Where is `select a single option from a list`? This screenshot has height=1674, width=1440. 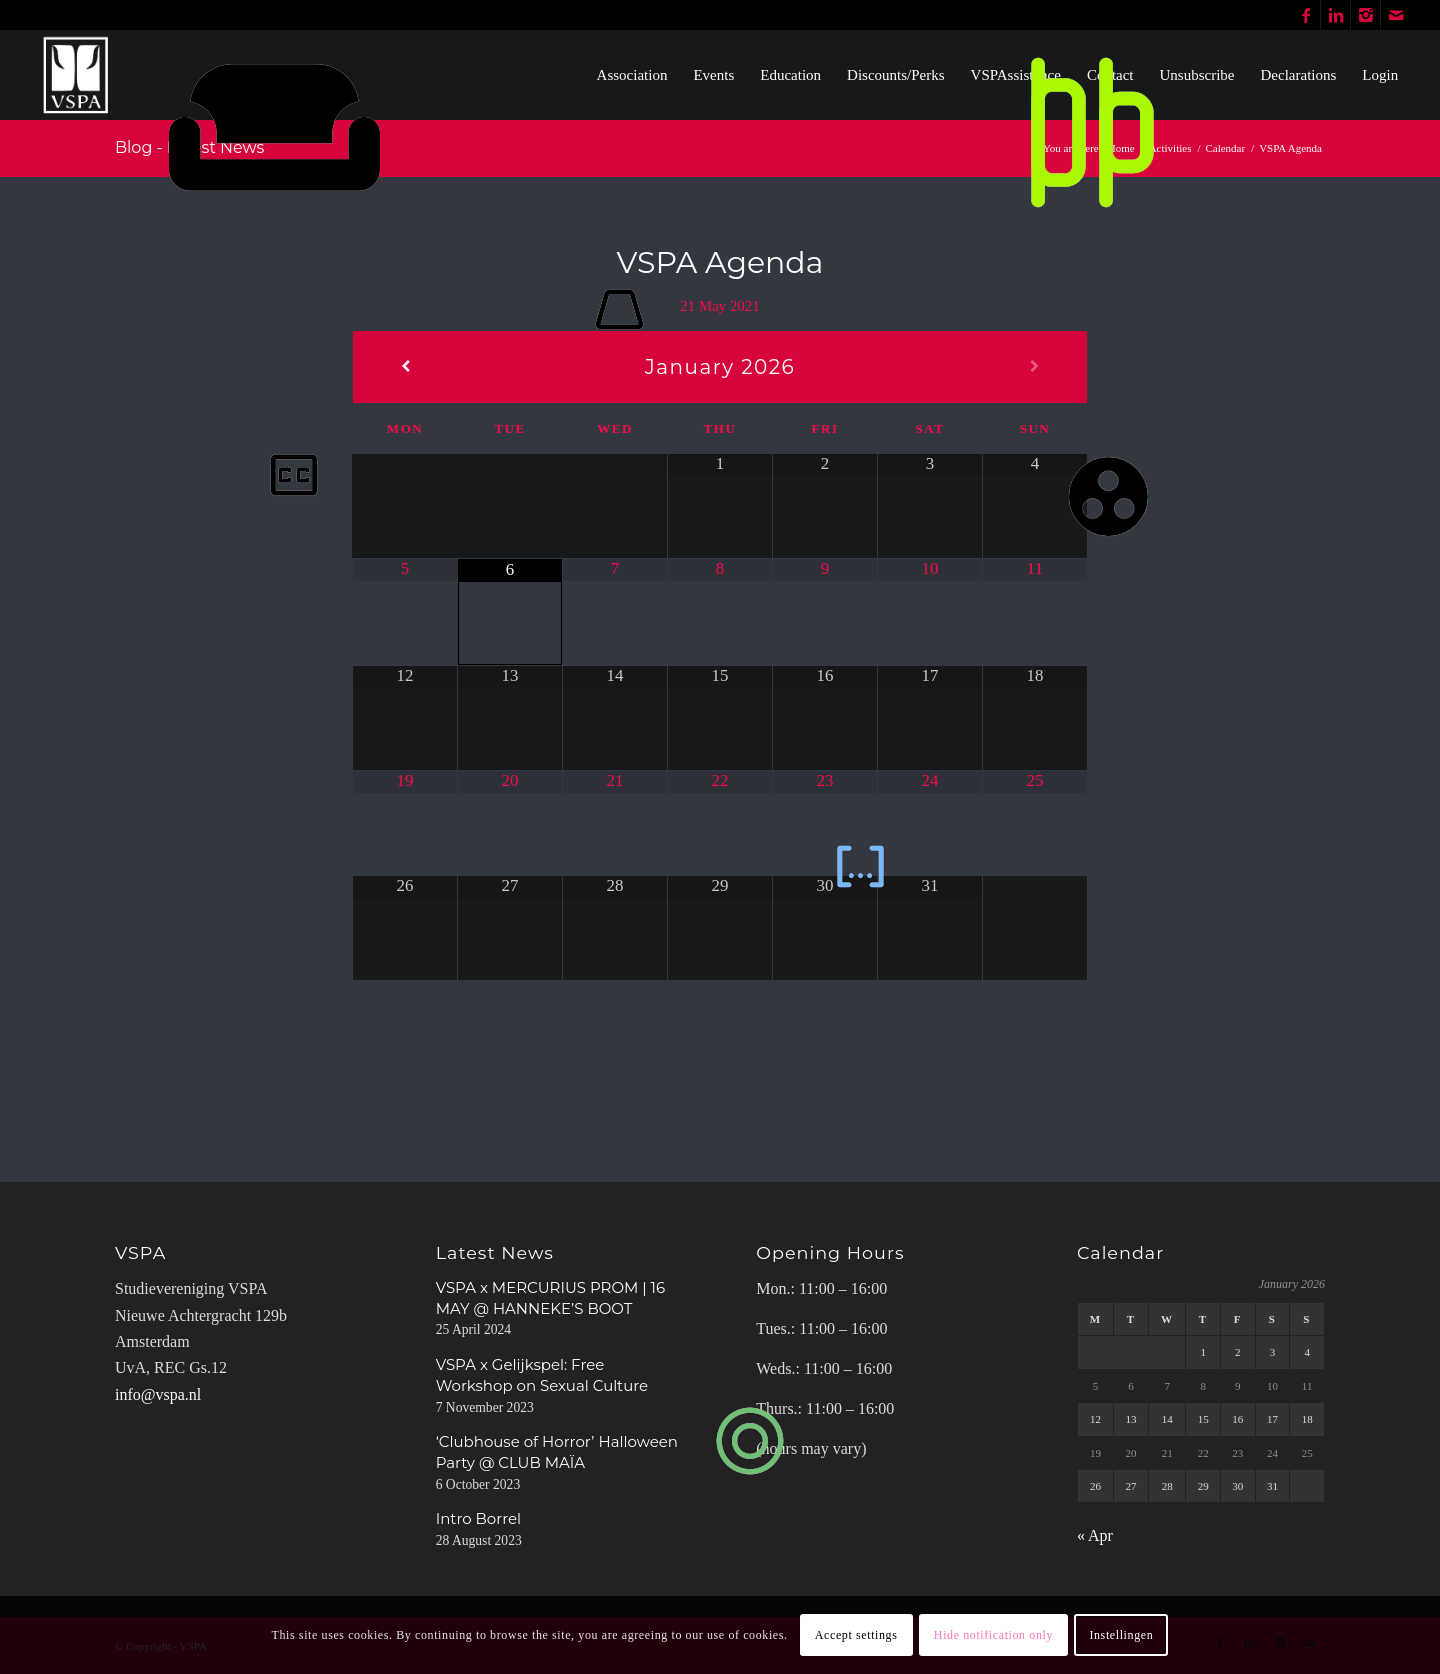 select a single option from a list is located at coordinates (750, 1441).